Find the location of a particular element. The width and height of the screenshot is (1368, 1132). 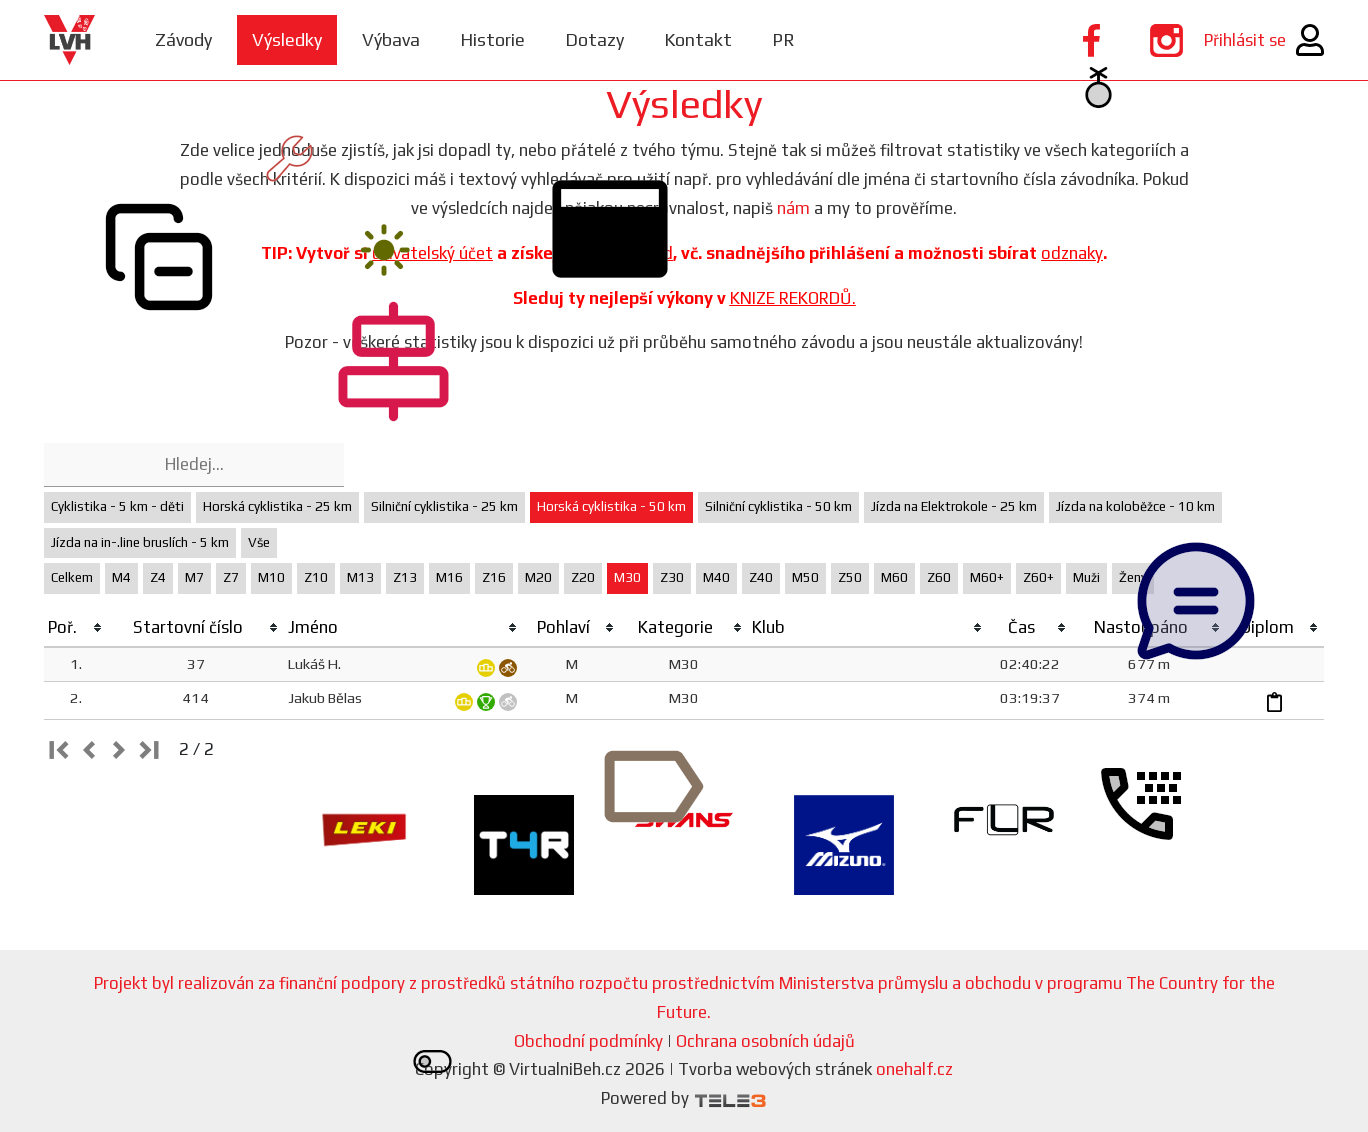

toggle switch in off position is located at coordinates (432, 1061).